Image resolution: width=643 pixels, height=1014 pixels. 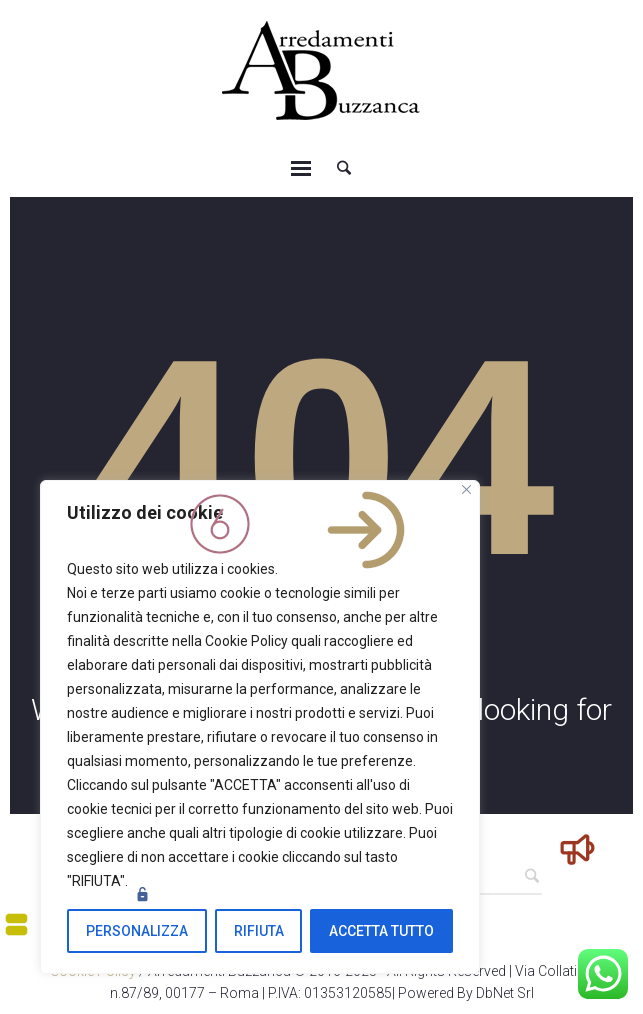 What do you see at coordinates (220, 524) in the screenshot?
I see `indicates step 6 in a multi-step process` at bounding box center [220, 524].